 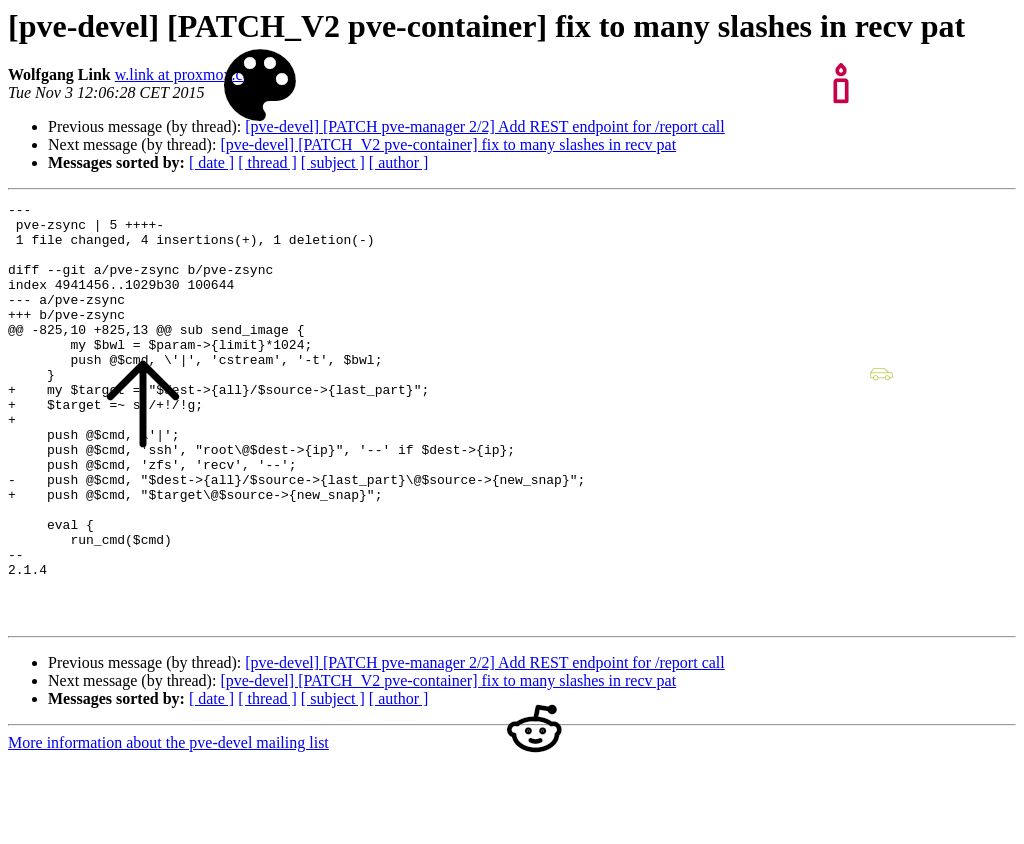 What do you see at coordinates (535, 728) in the screenshot?
I see `open reddit` at bounding box center [535, 728].